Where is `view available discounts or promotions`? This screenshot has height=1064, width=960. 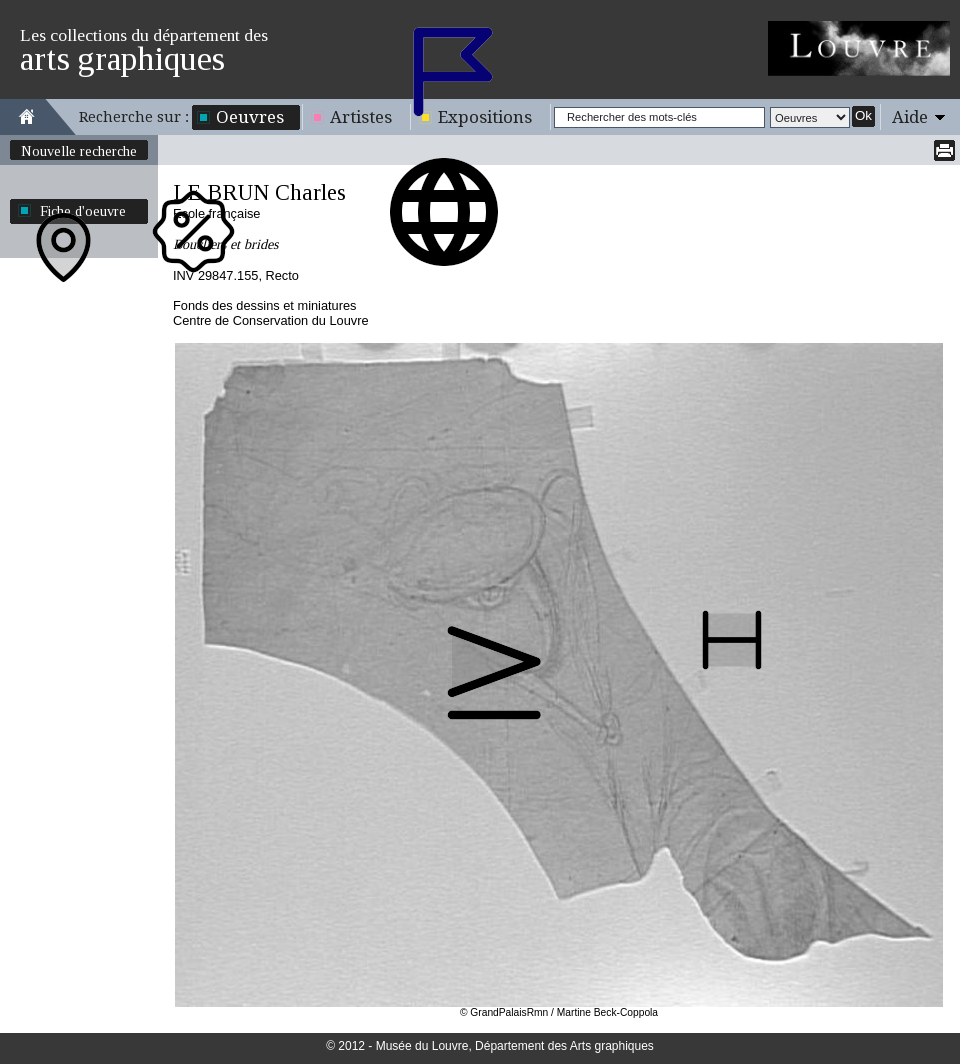
view available discounts or promotions is located at coordinates (193, 231).